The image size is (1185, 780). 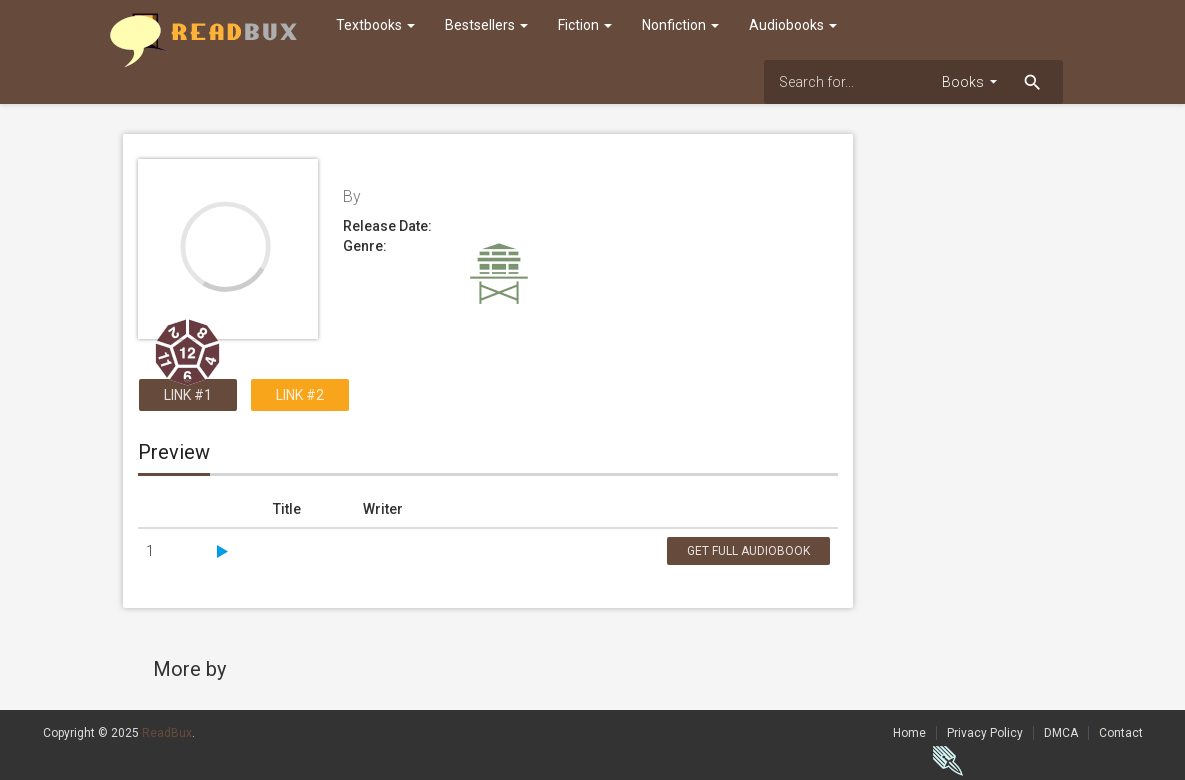 What do you see at coordinates (499, 273) in the screenshot?
I see `indicates a water tower landmark or structure` at bounding box center [499, 273].